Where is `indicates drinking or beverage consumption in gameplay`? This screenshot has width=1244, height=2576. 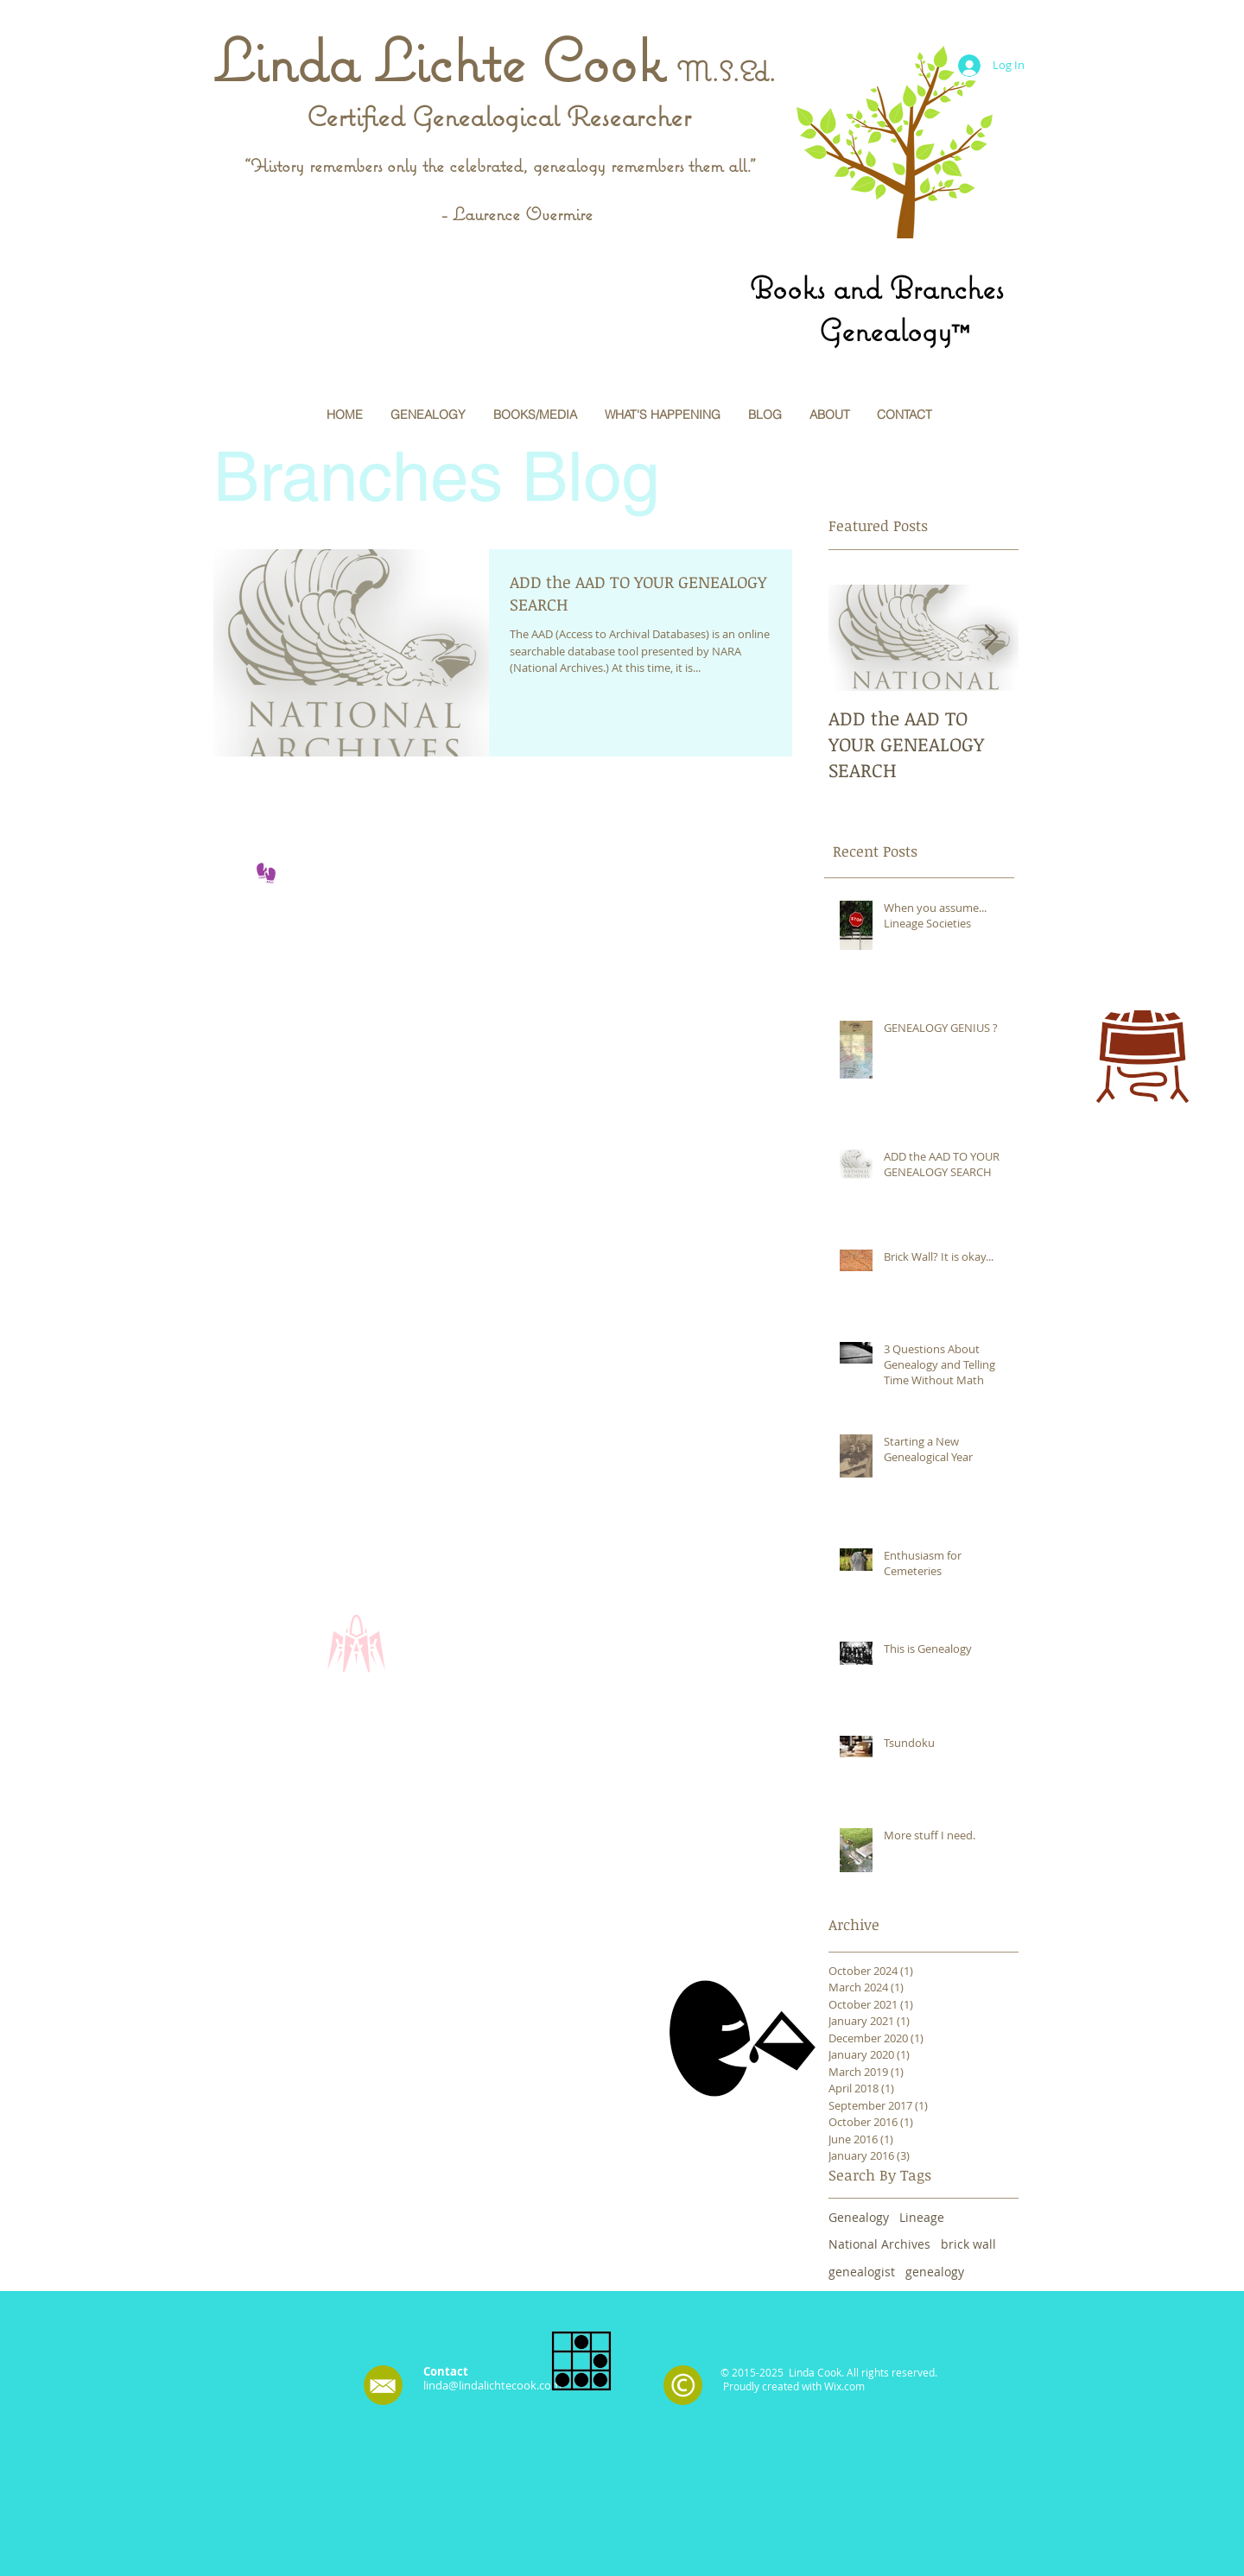
indicates drinking or beverage consumption in gameplay is located at coordinates (742, 2038).